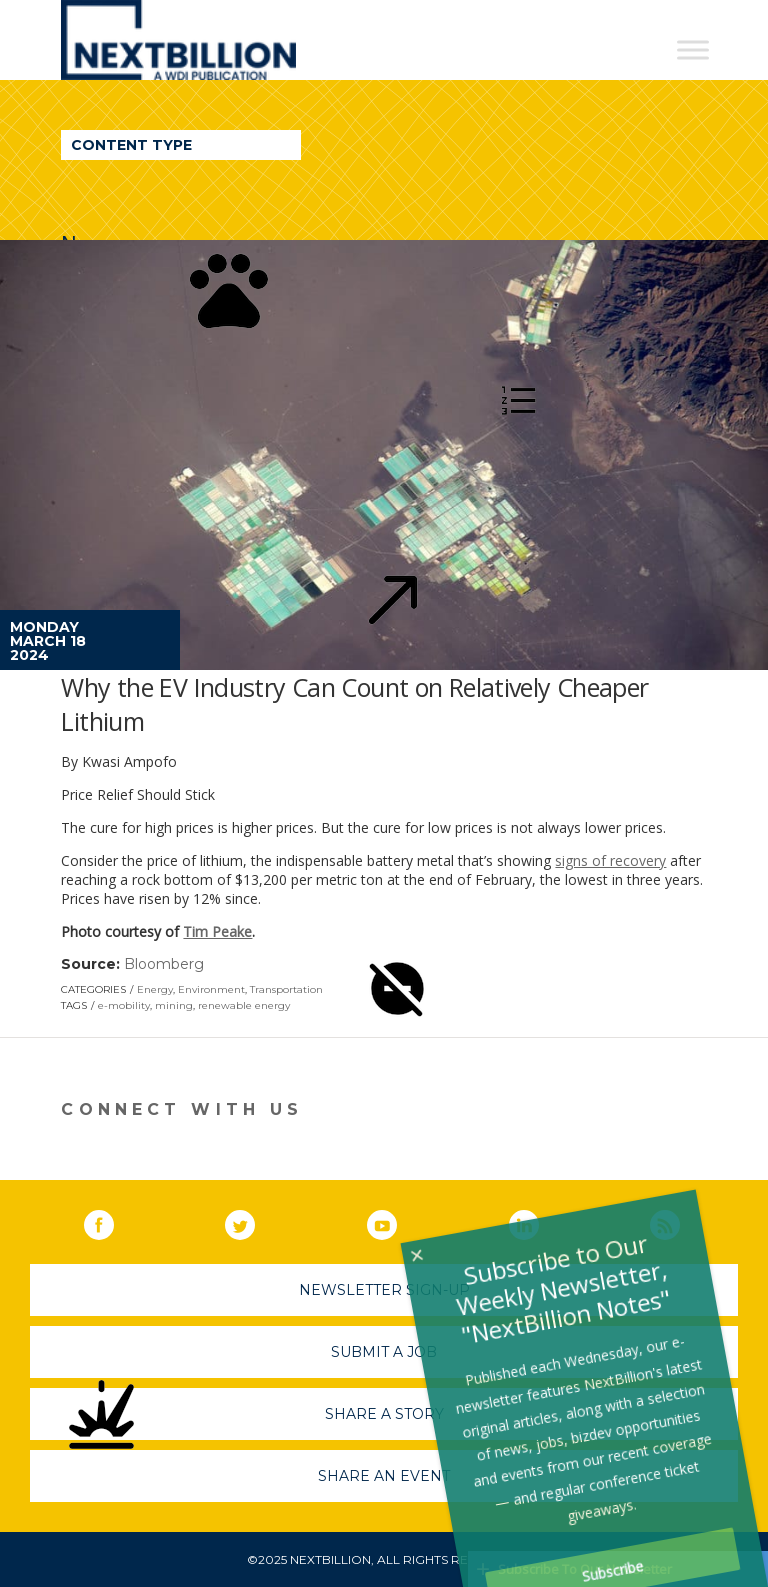  Describe the element at coordinates (229, 289) in the screenshot. I see `access pet-related features or settings` at that location.